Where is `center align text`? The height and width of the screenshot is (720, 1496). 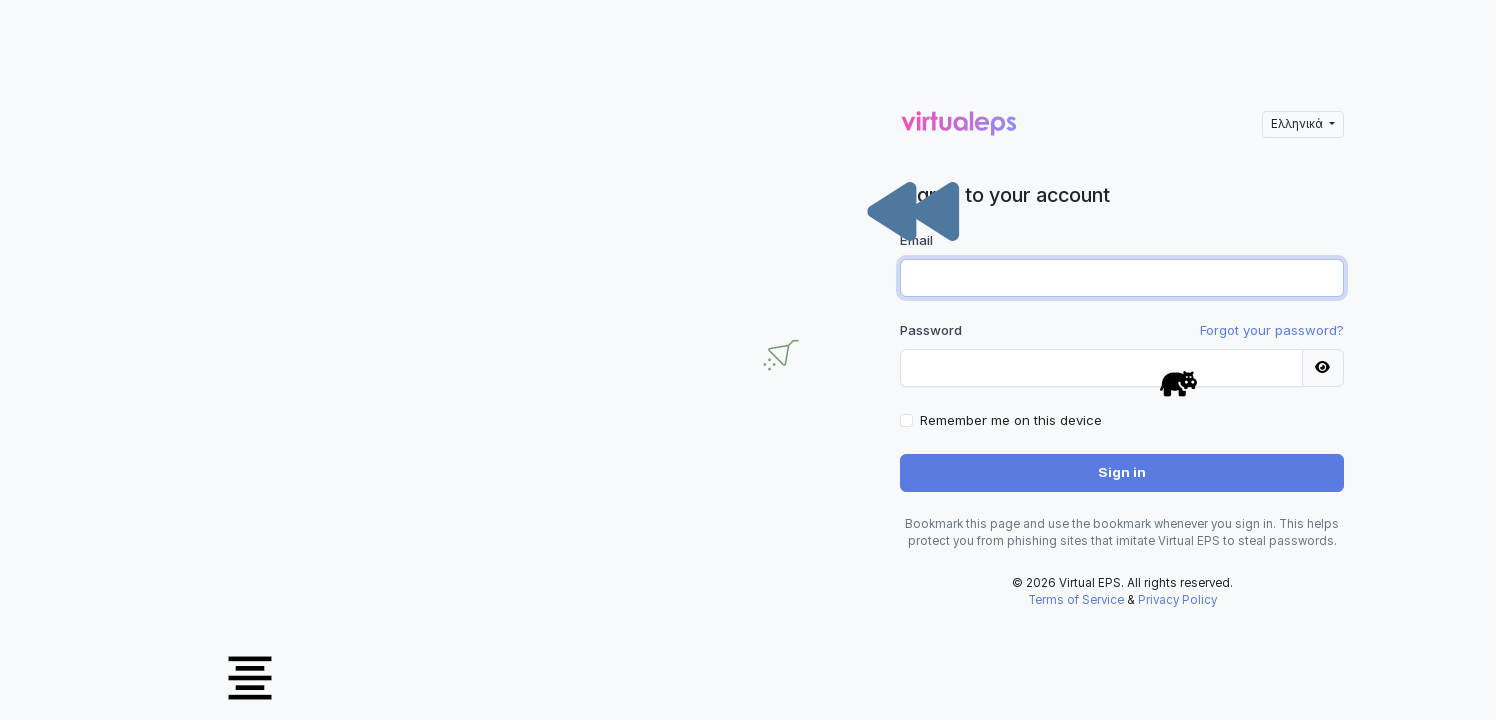
center align text is located at coordinates (250, 678).